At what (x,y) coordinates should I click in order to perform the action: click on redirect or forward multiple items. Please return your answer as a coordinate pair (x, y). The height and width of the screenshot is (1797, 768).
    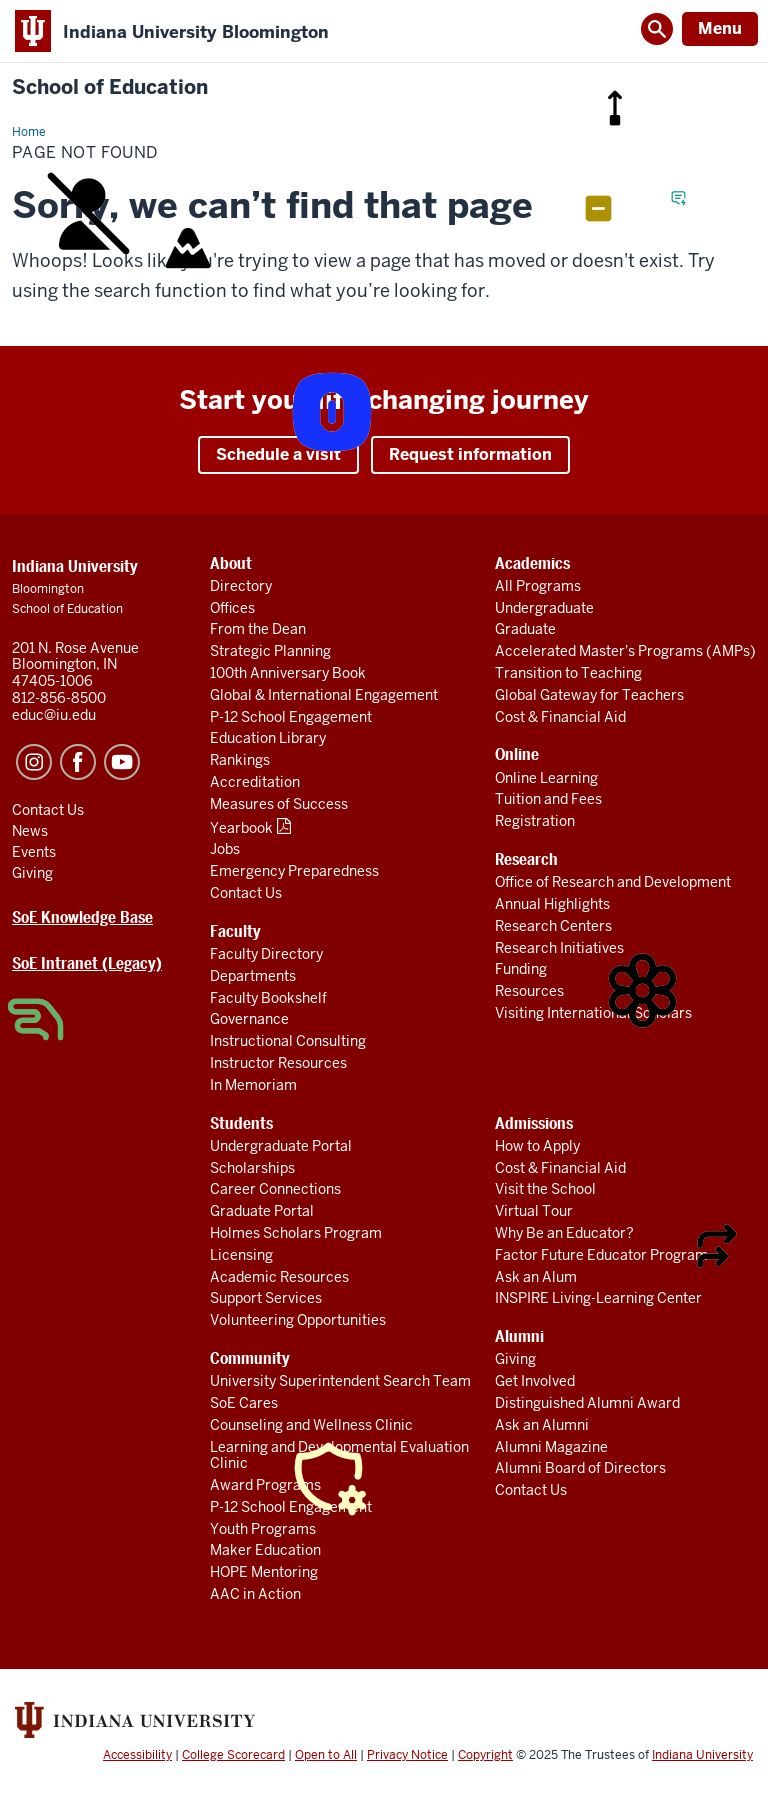
    Looking at the image, I should click on (717, 1248).